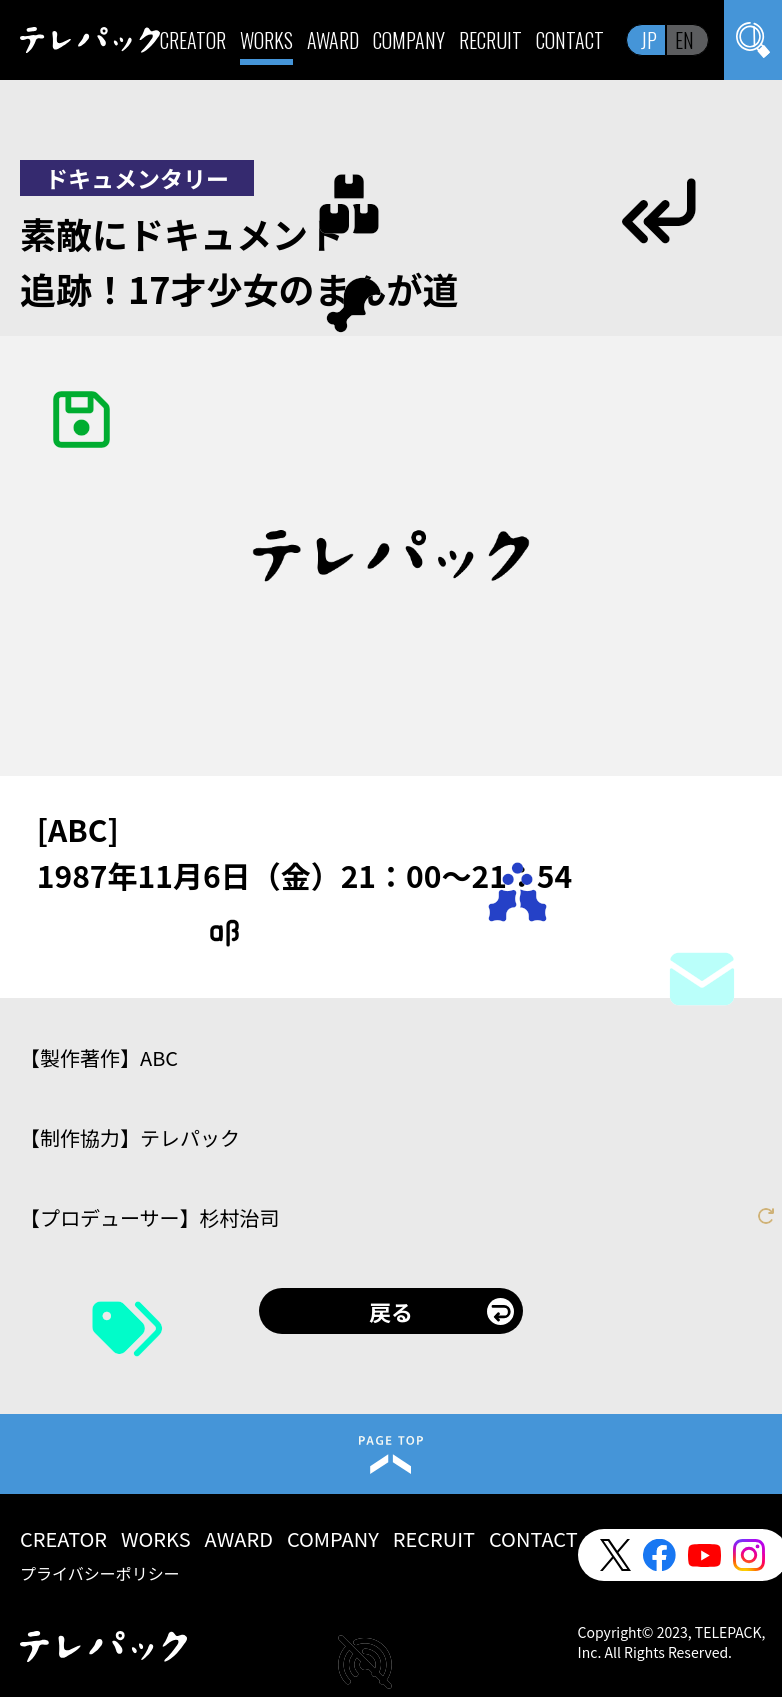 The image size is (782, 1697). I want to click on refresh or reload the current page, so click(766, 1216).